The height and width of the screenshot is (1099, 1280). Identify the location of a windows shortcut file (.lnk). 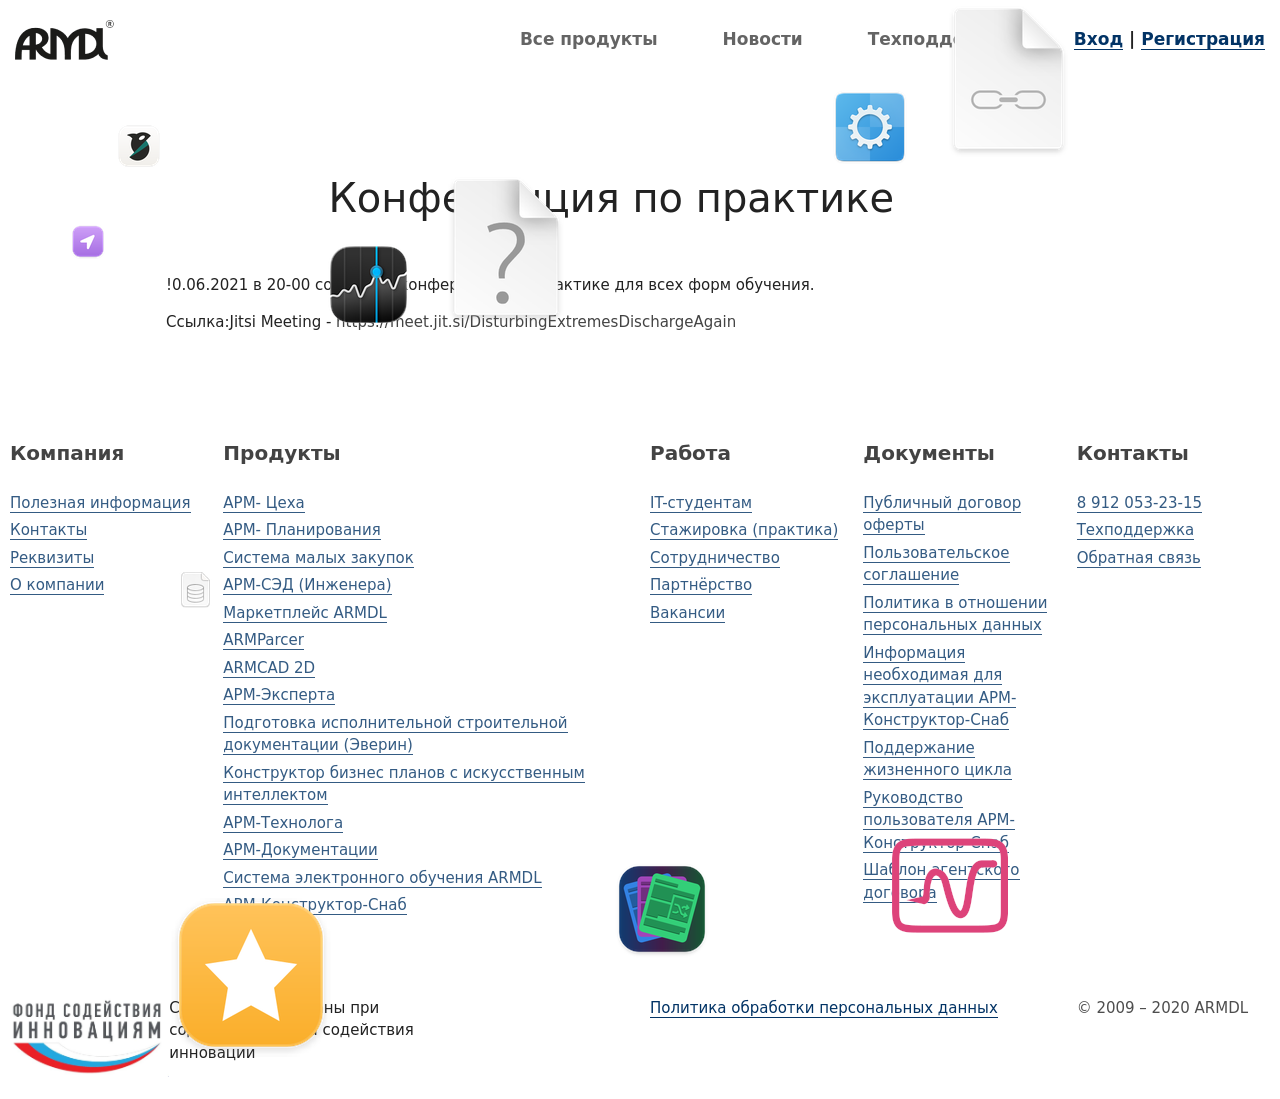
(1008, 81).